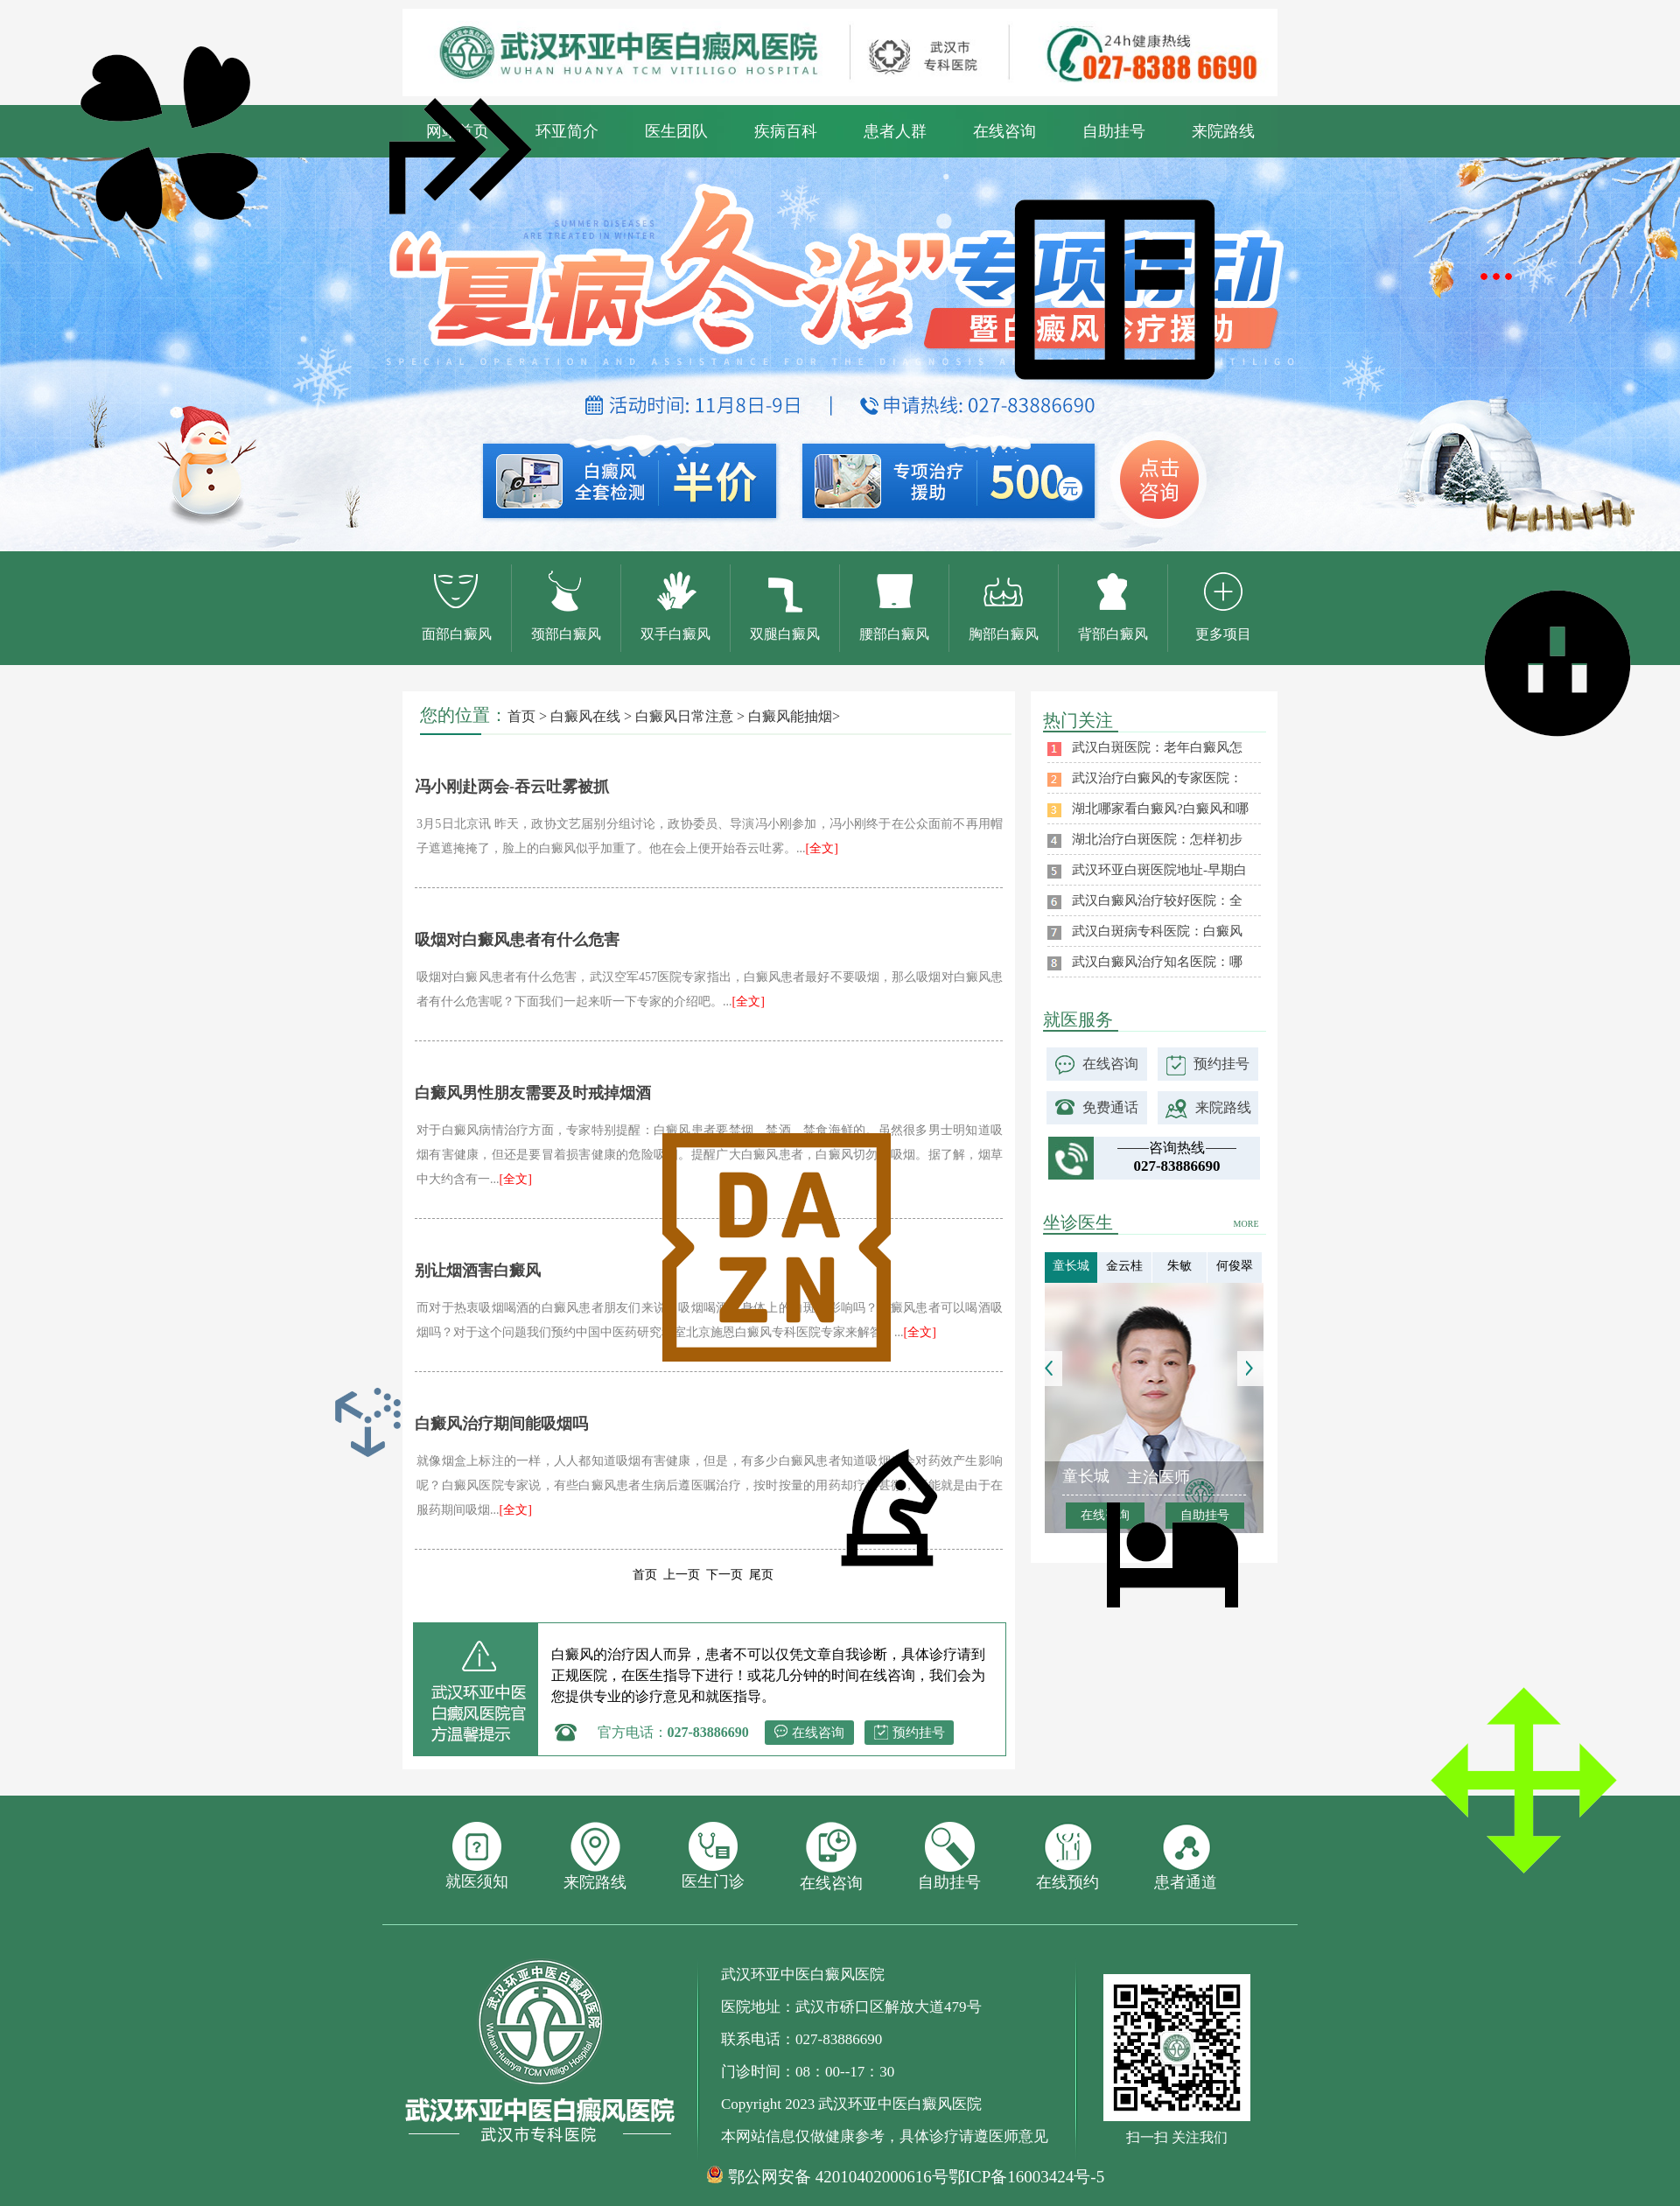 Image resolution: width=1680 pixels, height=2206 pixels. What do you see at coordinates (1558, 663) in the screenshot?
I see `electrical outlet or power socket indicator` at bounding box center [1558, 663].